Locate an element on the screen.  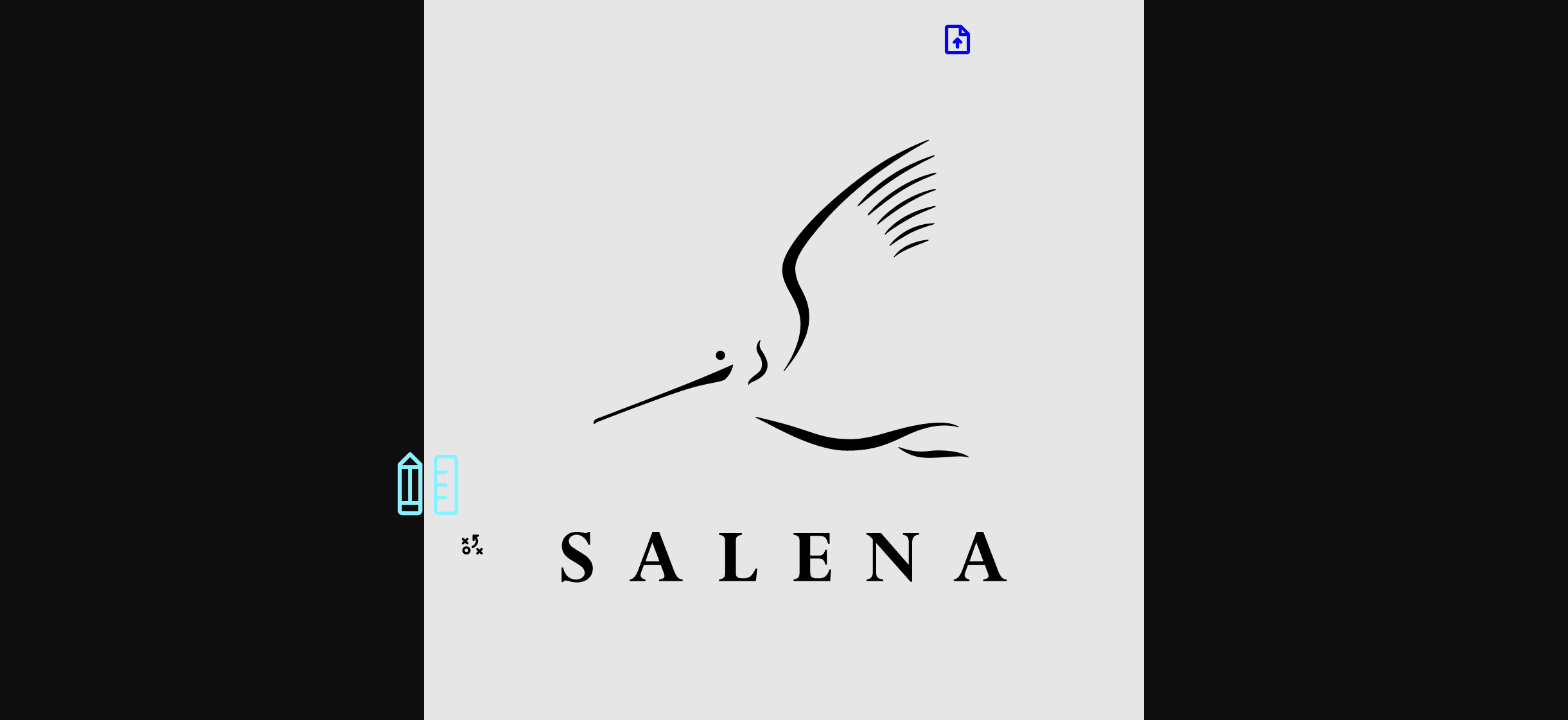
upload a file is located at coordinates (957, 39).